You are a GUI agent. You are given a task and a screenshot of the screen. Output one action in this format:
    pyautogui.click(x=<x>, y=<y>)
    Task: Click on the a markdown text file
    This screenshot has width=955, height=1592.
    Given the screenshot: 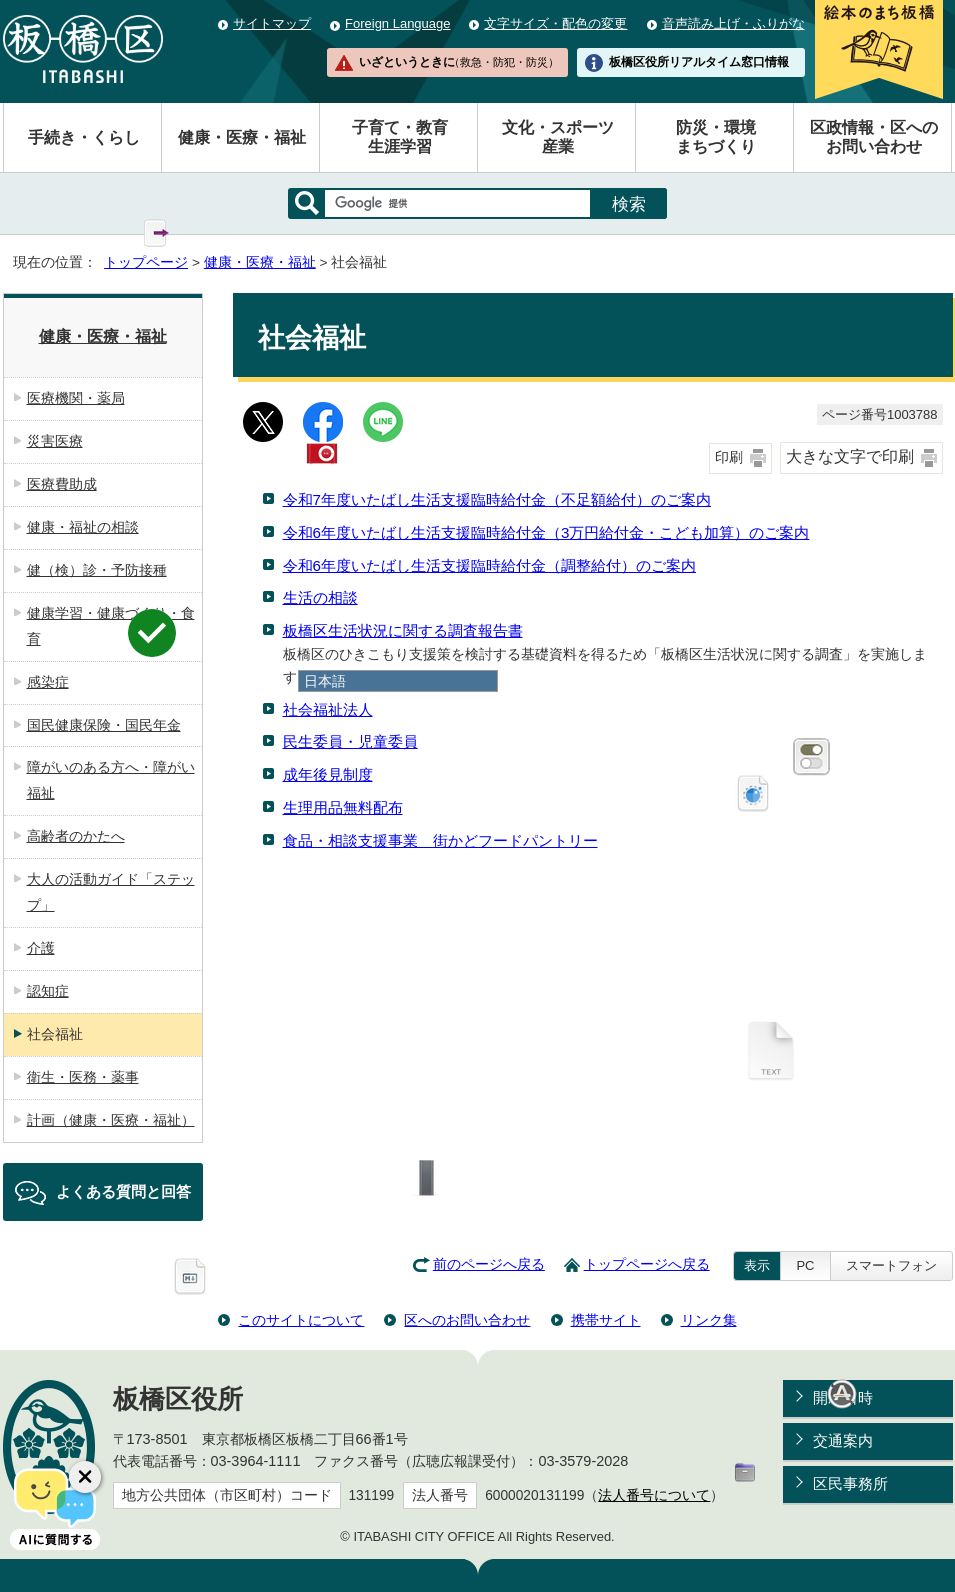 What is the action you would take?
    pyautogui.click(x=190, y=1276)
    